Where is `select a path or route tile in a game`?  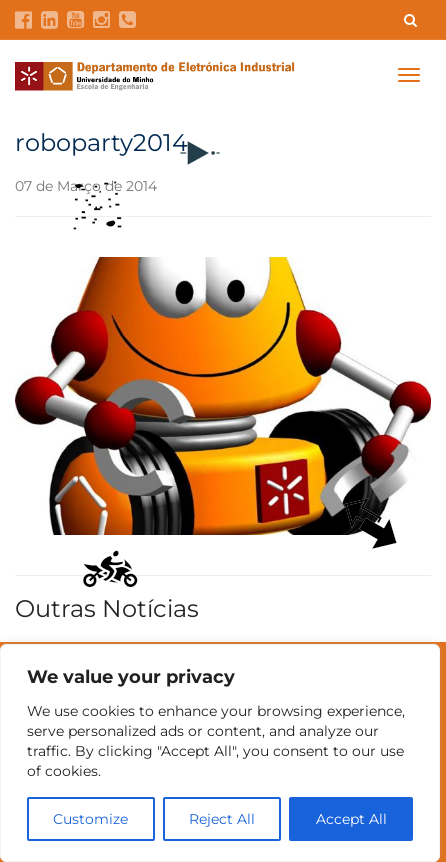 select a path or route tile in a game is located at coordinates (97, 205).